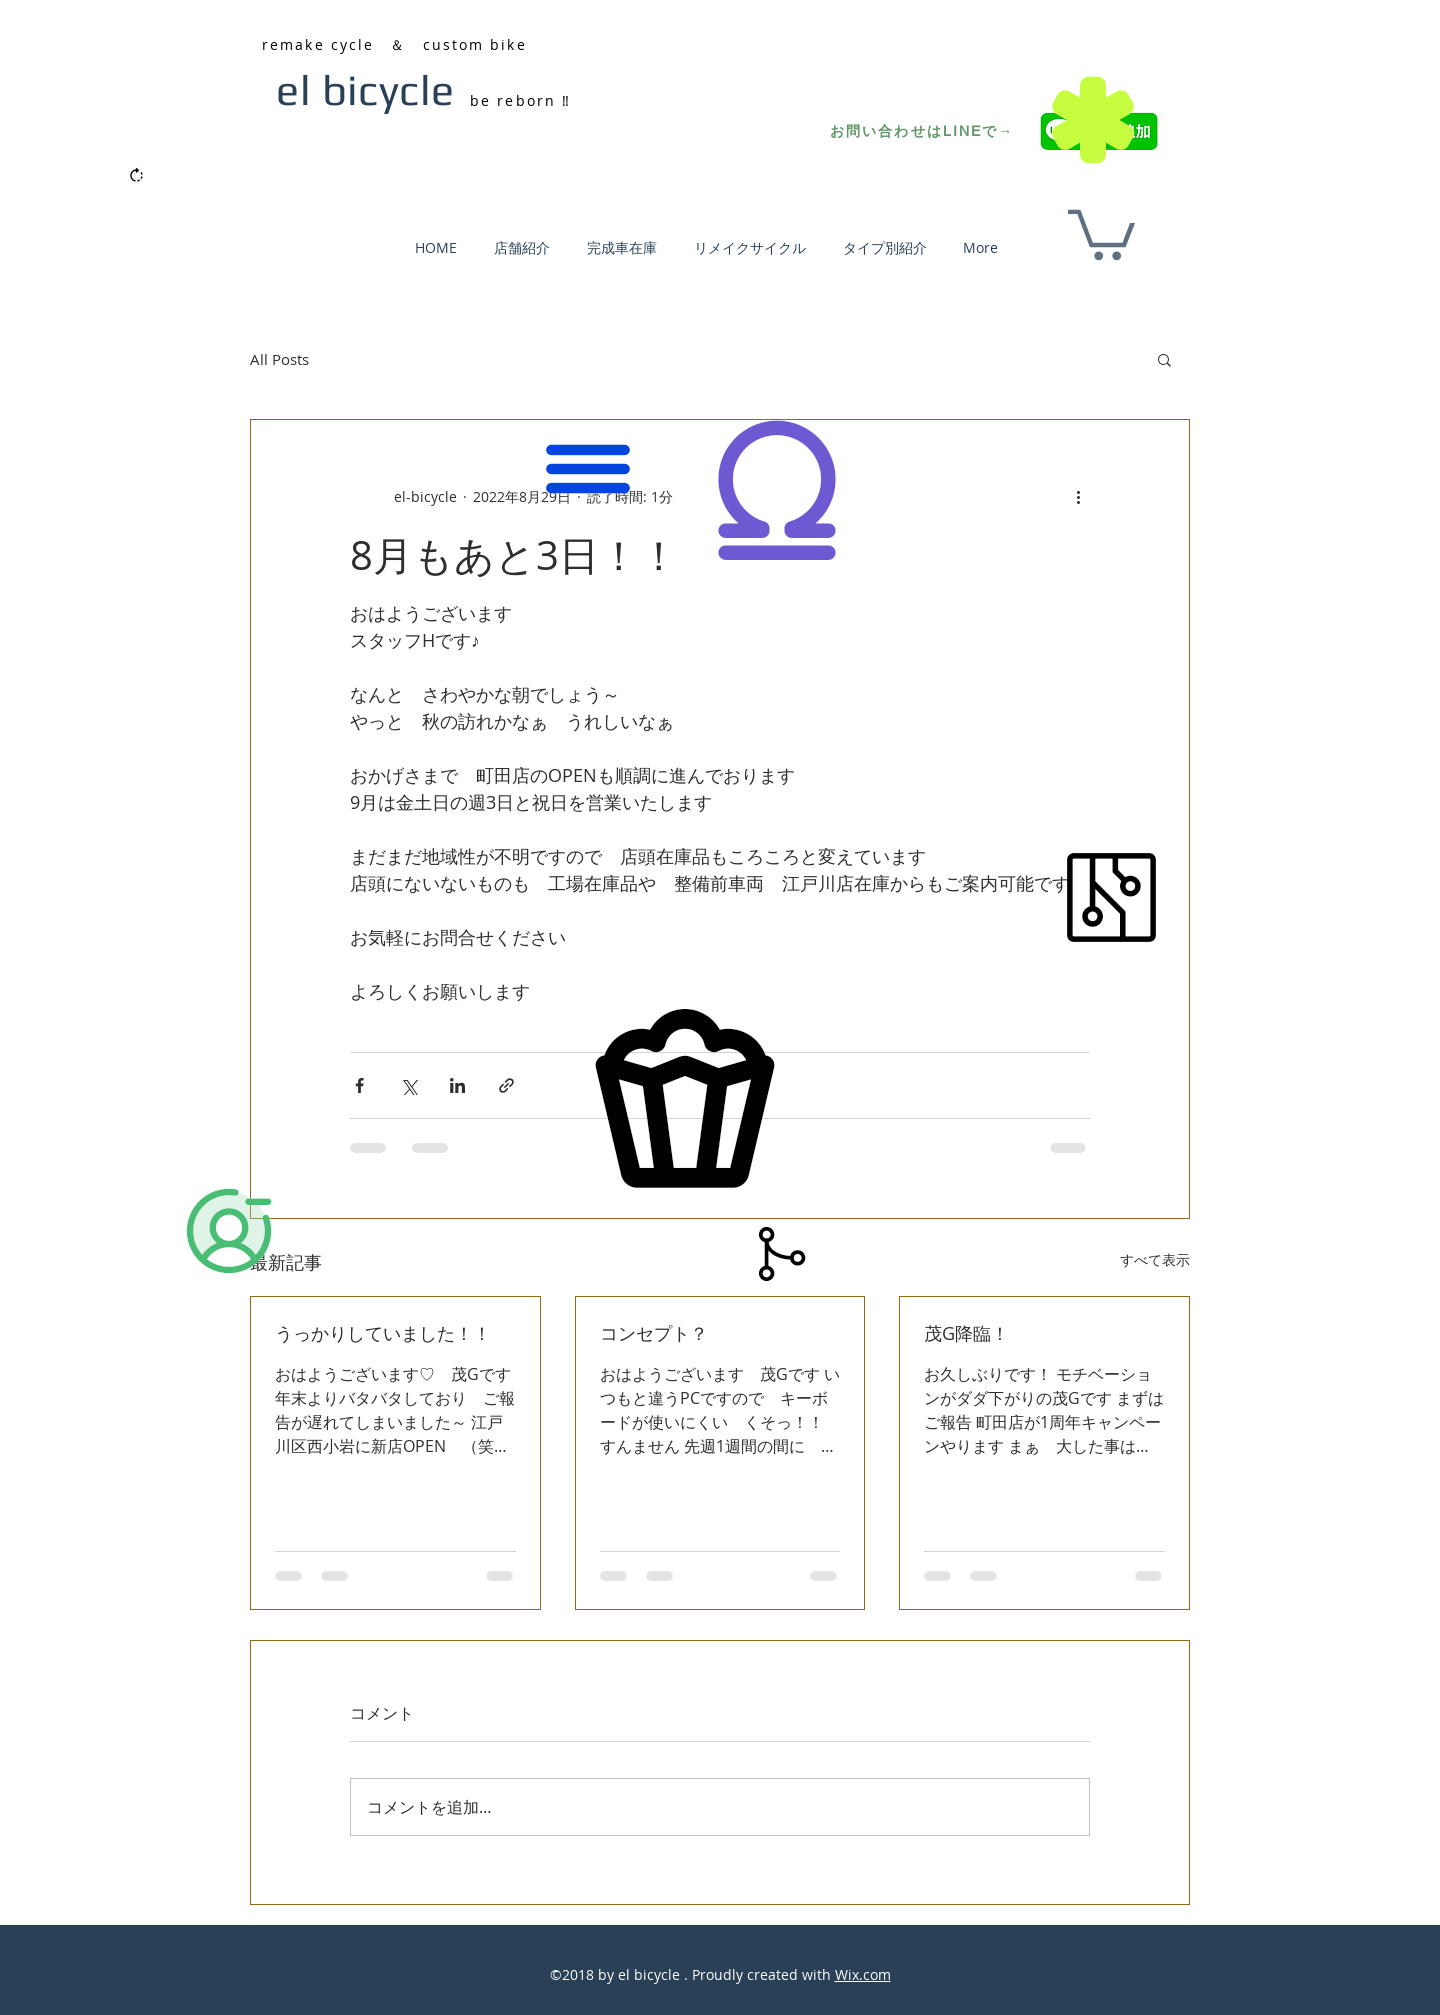  I want to click on remove a user from your contacts, so click(229, 1231).